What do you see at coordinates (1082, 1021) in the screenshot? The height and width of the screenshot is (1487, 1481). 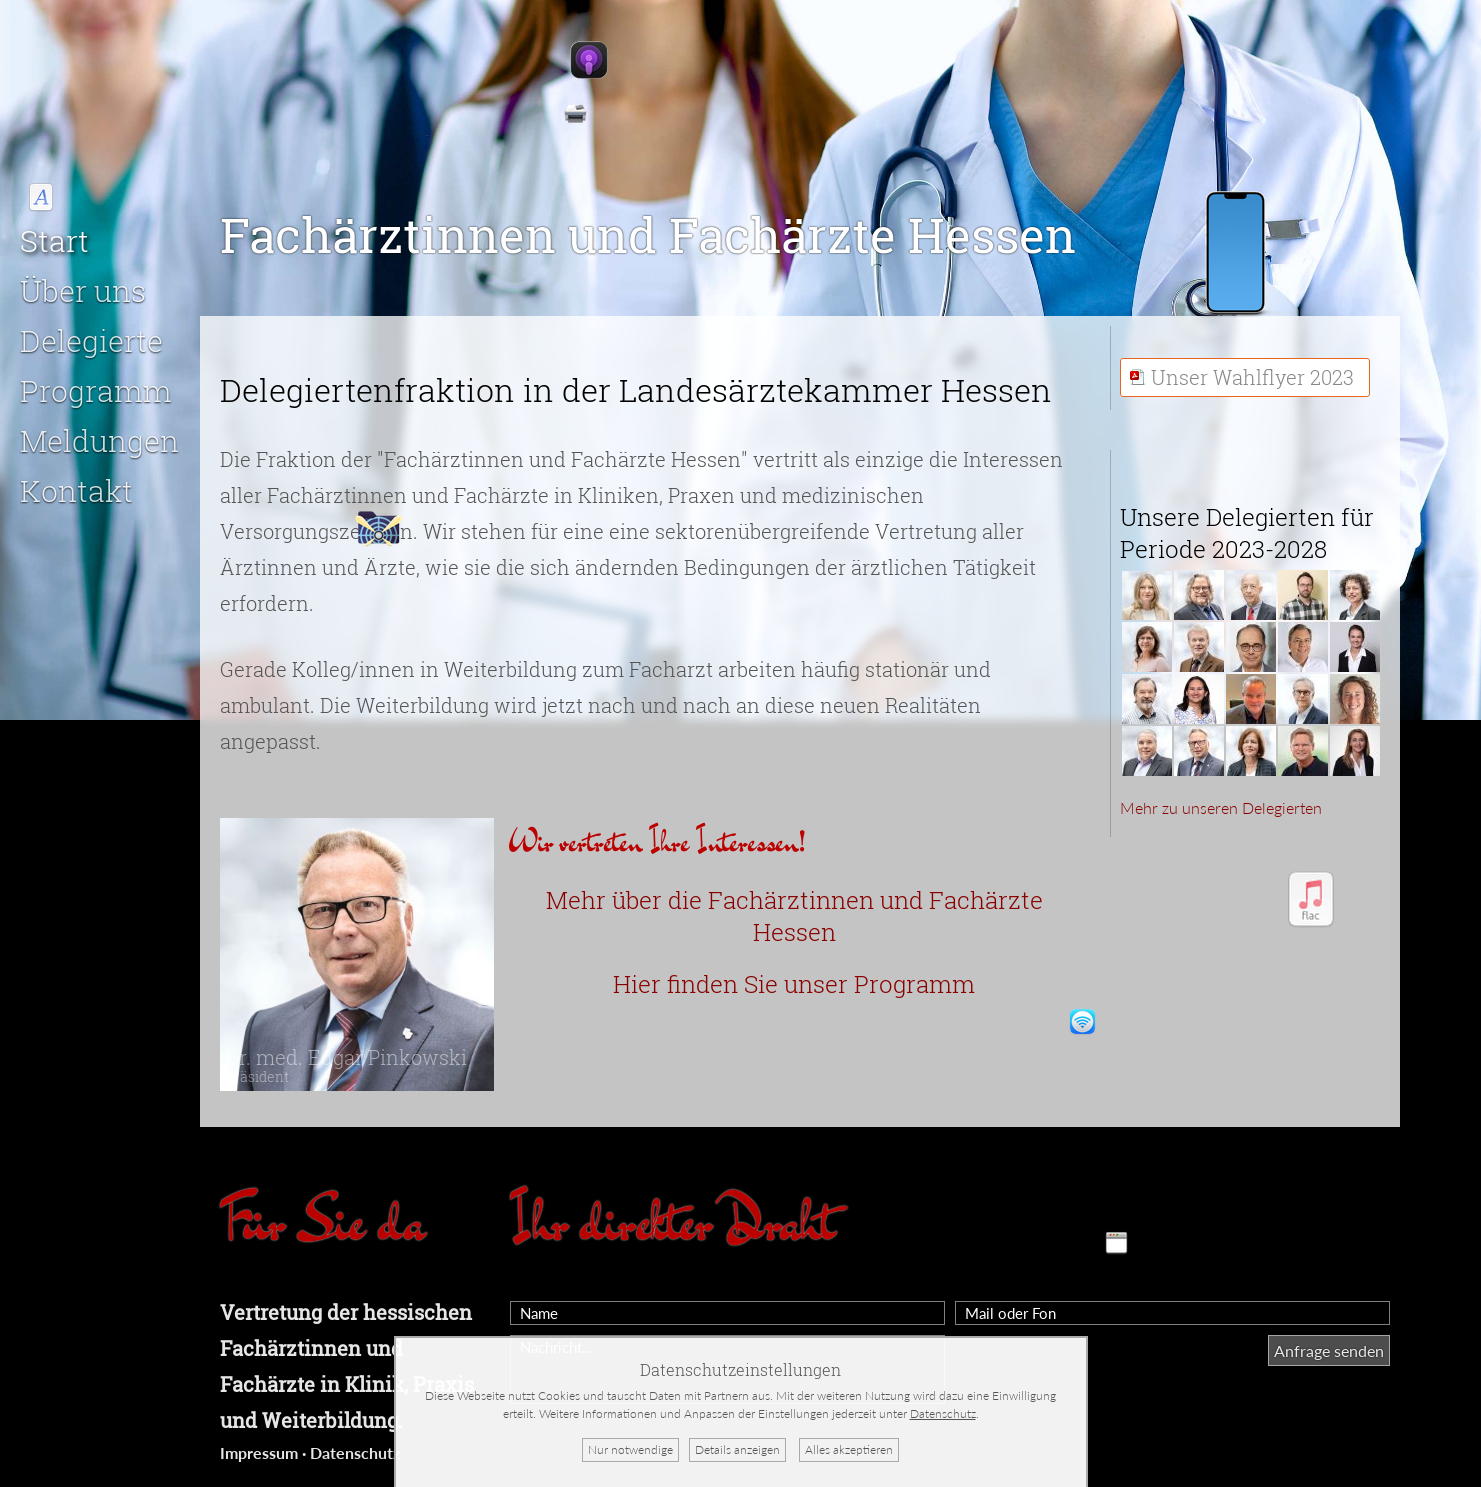 I see `open AirPort Utility to manage wireless network settings` at bounding box center [1082, 1021].